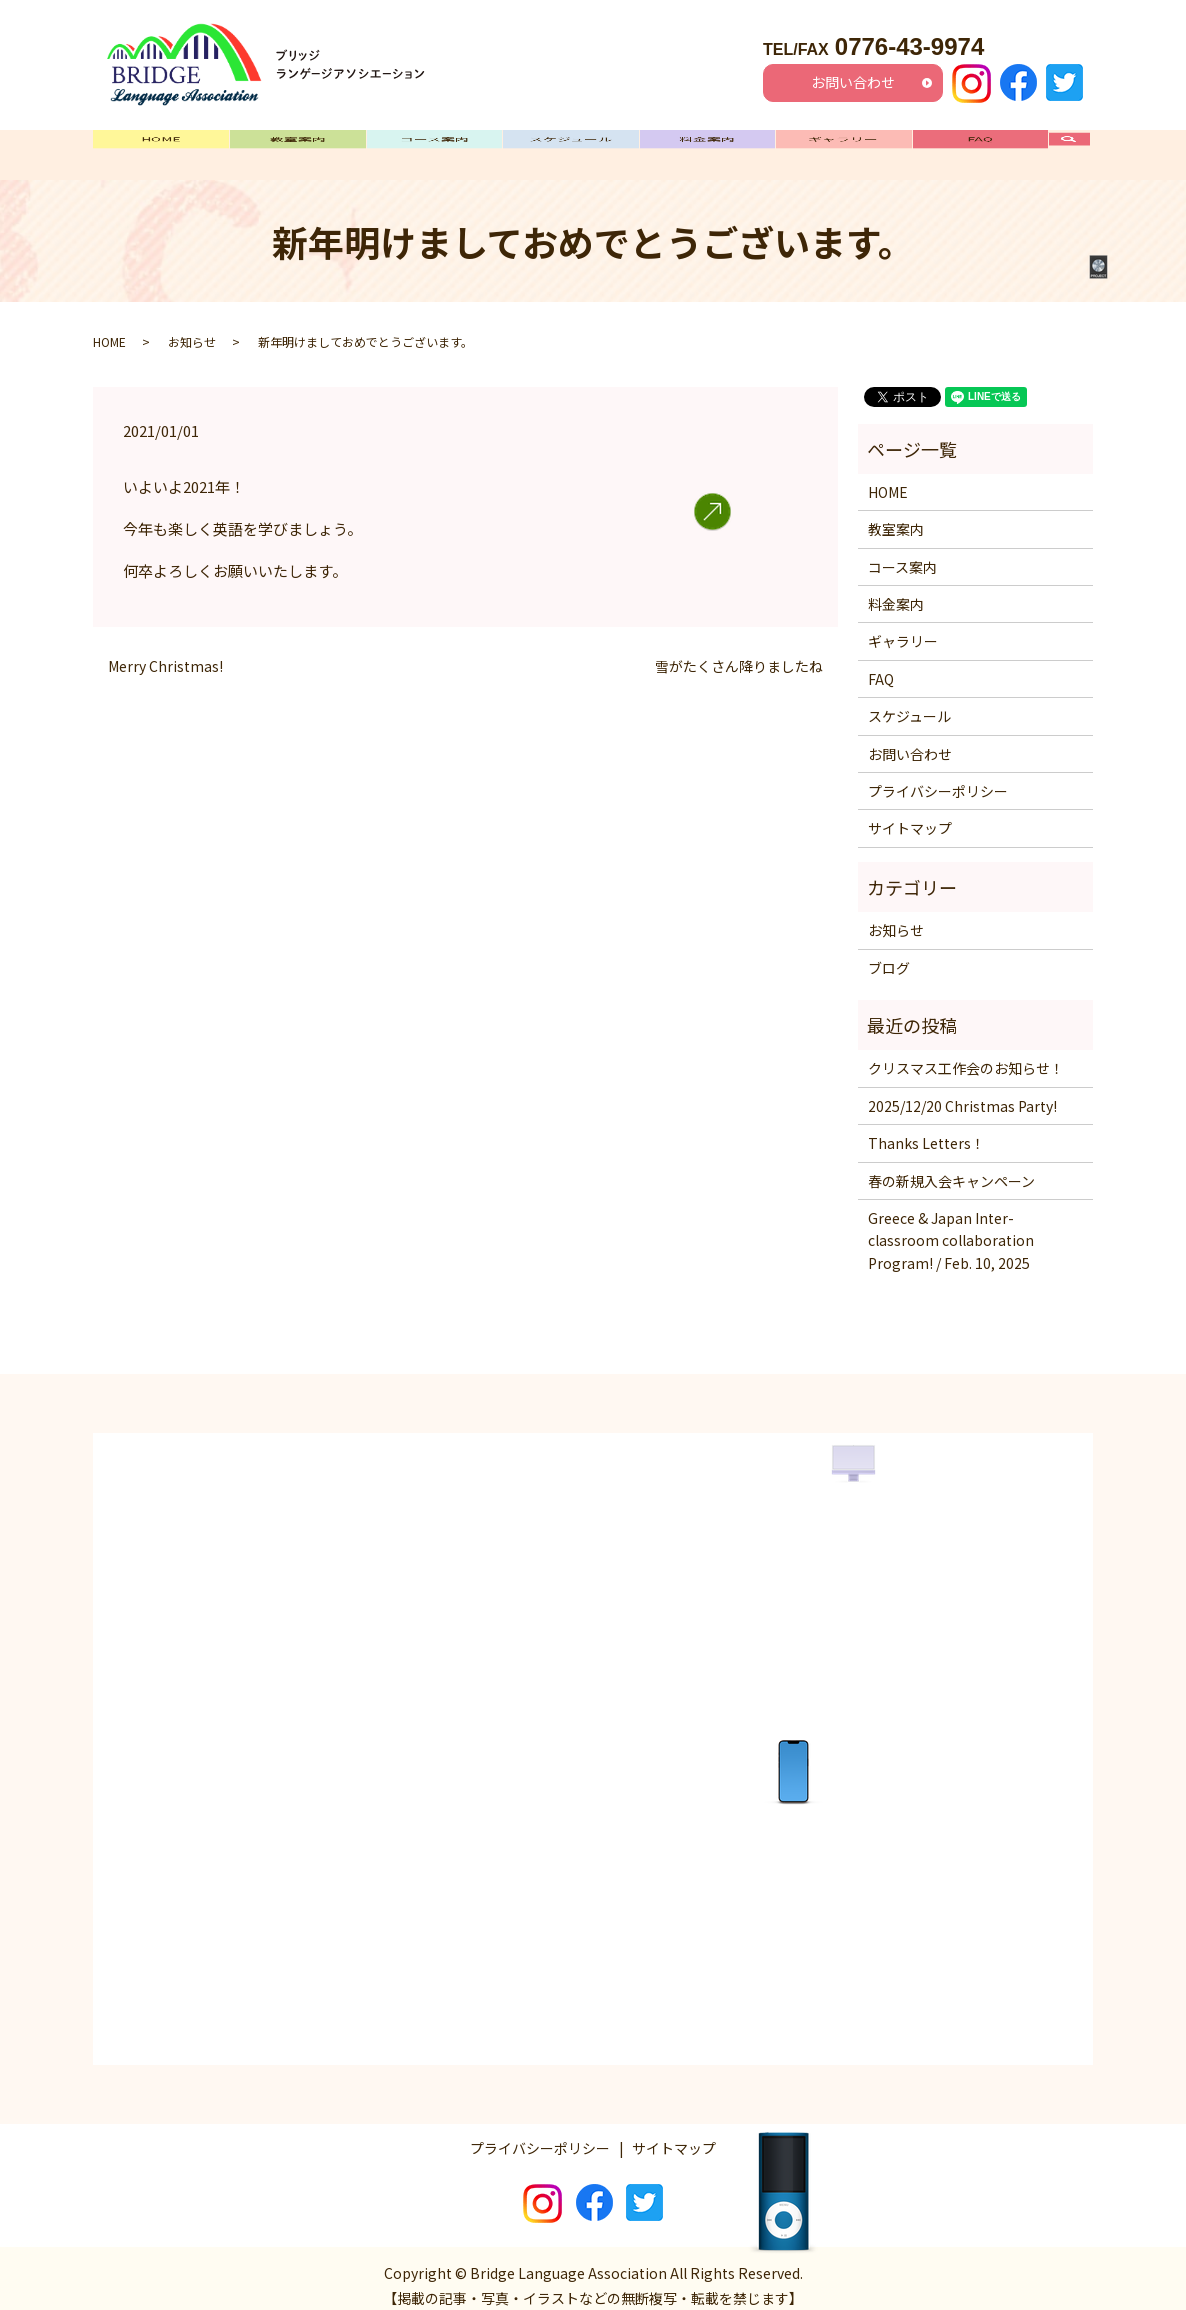 The width and height of the screenshot is (1186, 2310). Describe the element at coordinates (783, 2193) in the screenshot. I see `iPod nano device connected` at that location.